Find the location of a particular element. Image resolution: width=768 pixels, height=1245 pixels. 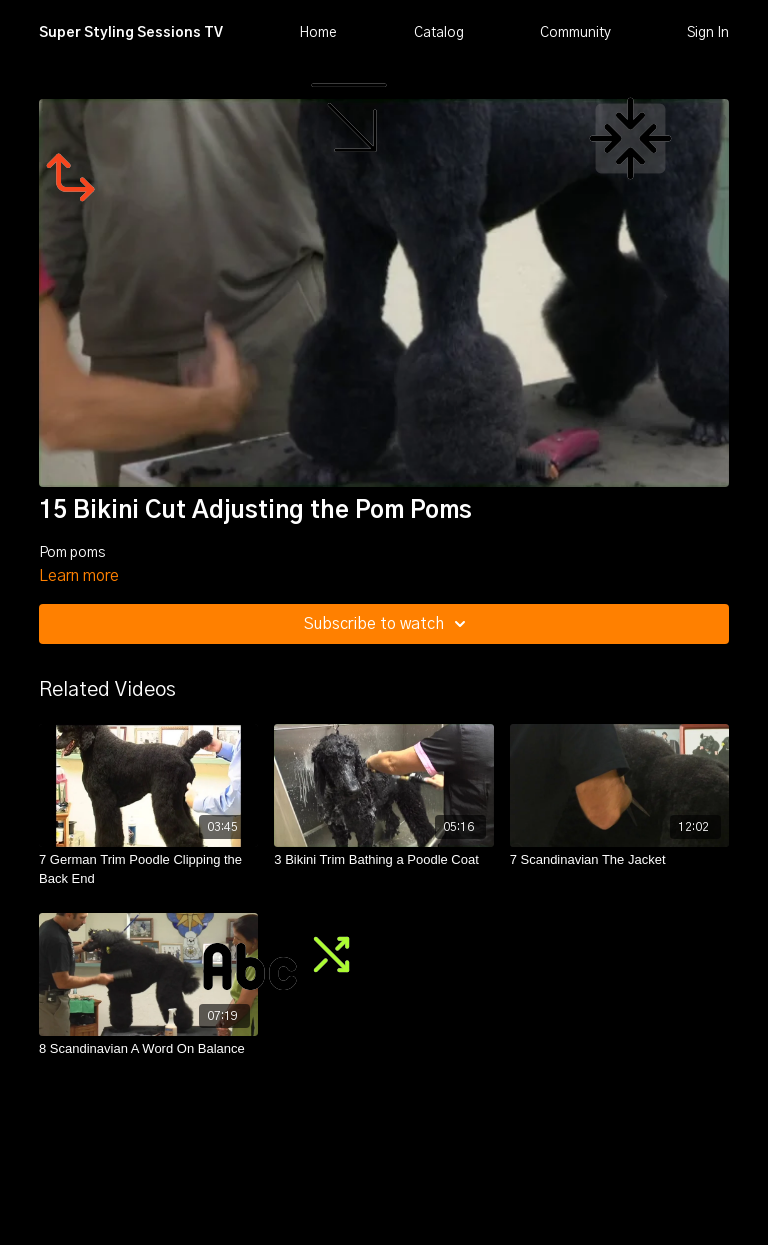

access text formatting options is located at coordinates (250, 966).